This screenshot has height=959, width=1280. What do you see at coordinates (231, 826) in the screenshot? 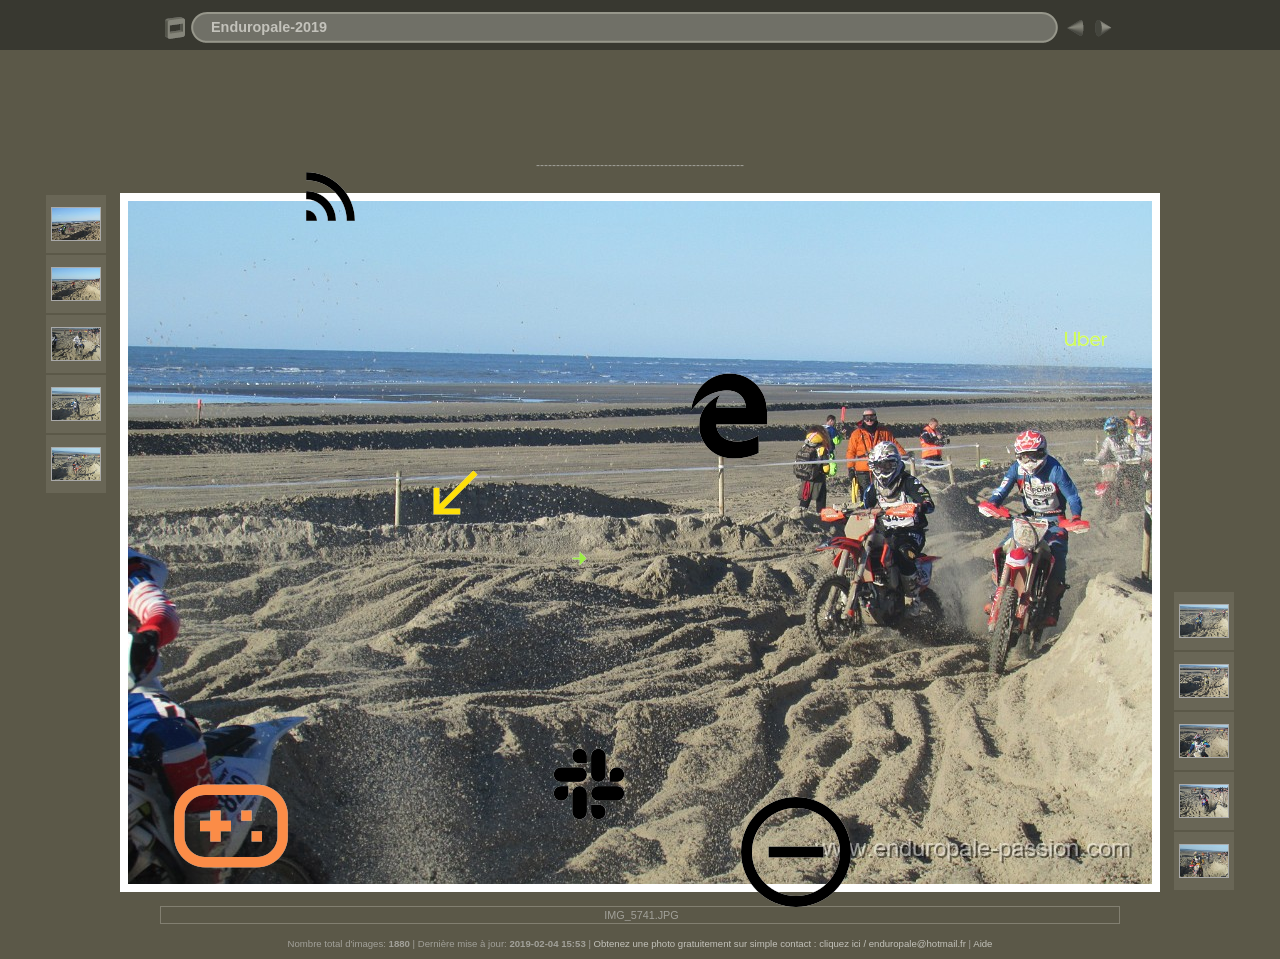
I see `open gaming or games section` at bounding box center [231, 826].